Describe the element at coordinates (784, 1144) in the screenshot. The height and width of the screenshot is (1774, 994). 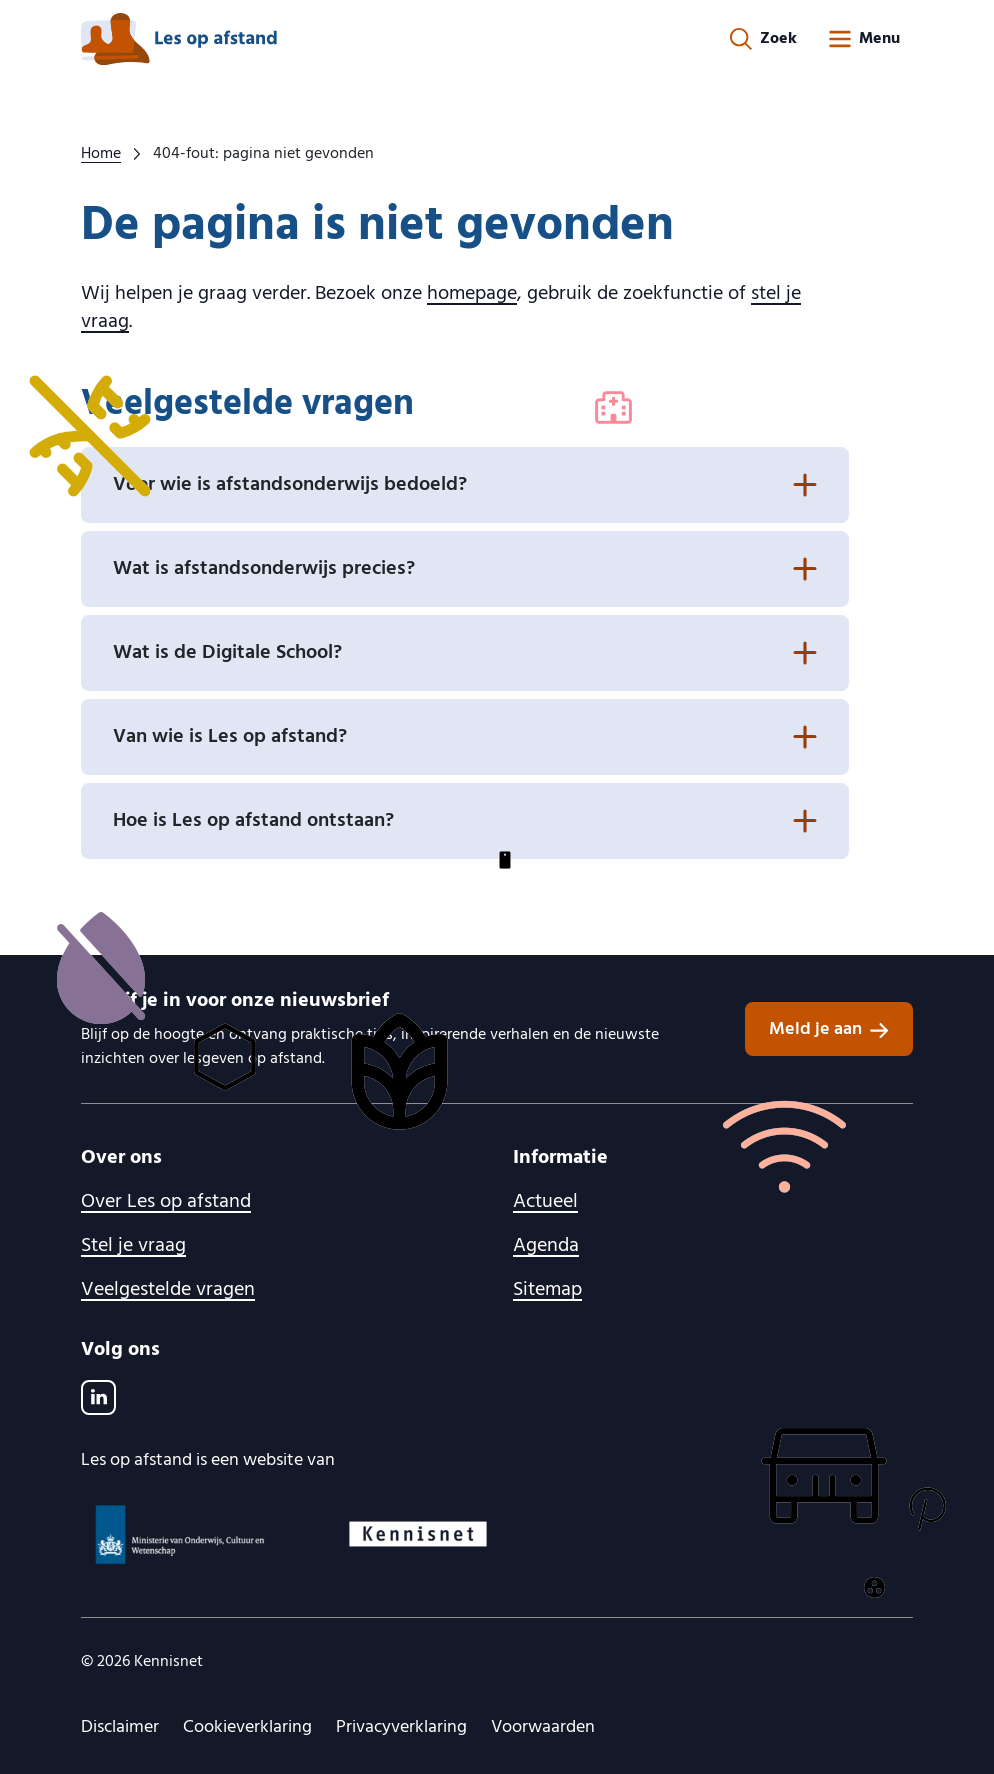
I see `strong wifi signal strength` at that location.